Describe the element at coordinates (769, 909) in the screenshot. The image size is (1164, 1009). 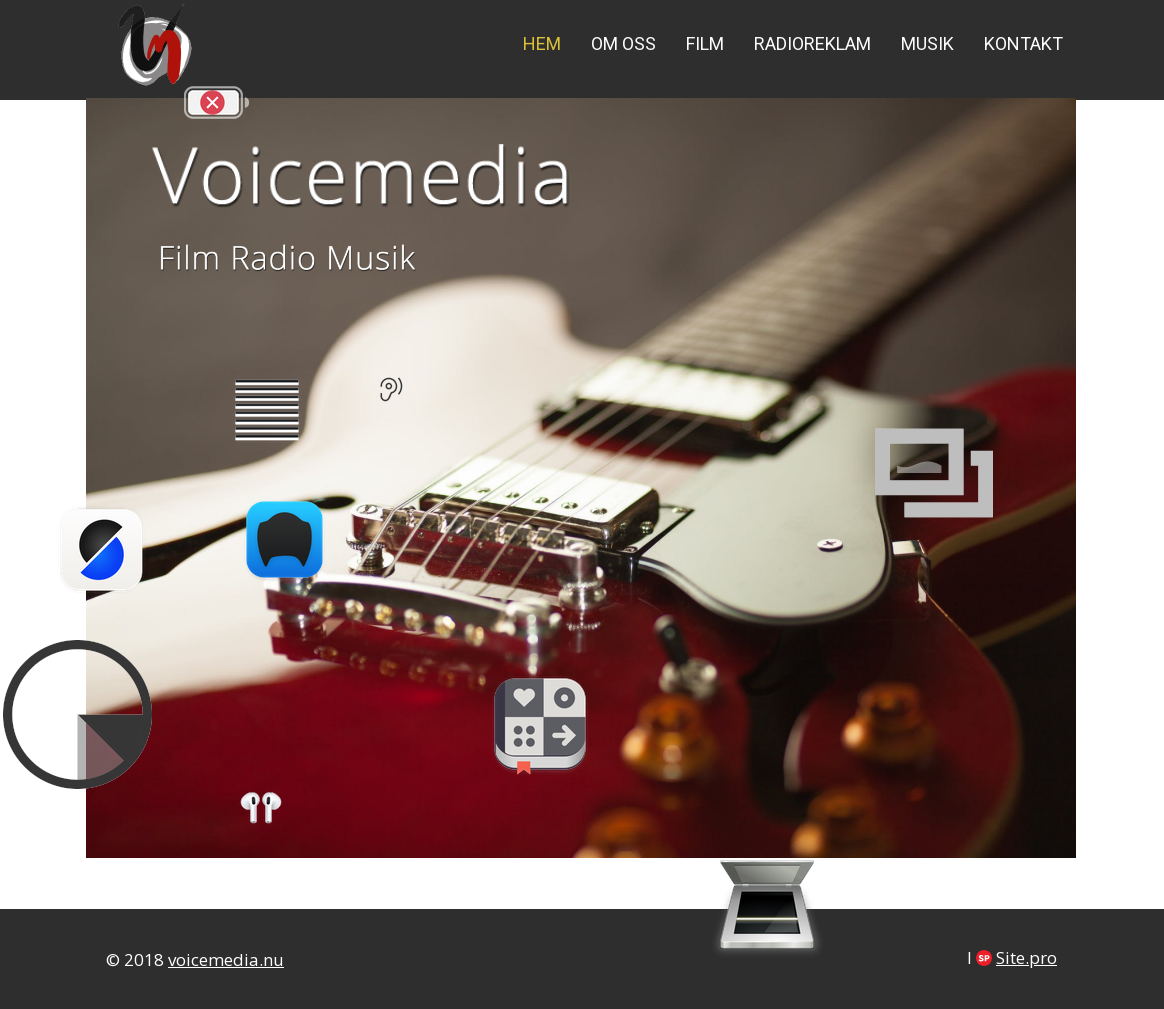
I see `access scanner device settings` at that location.